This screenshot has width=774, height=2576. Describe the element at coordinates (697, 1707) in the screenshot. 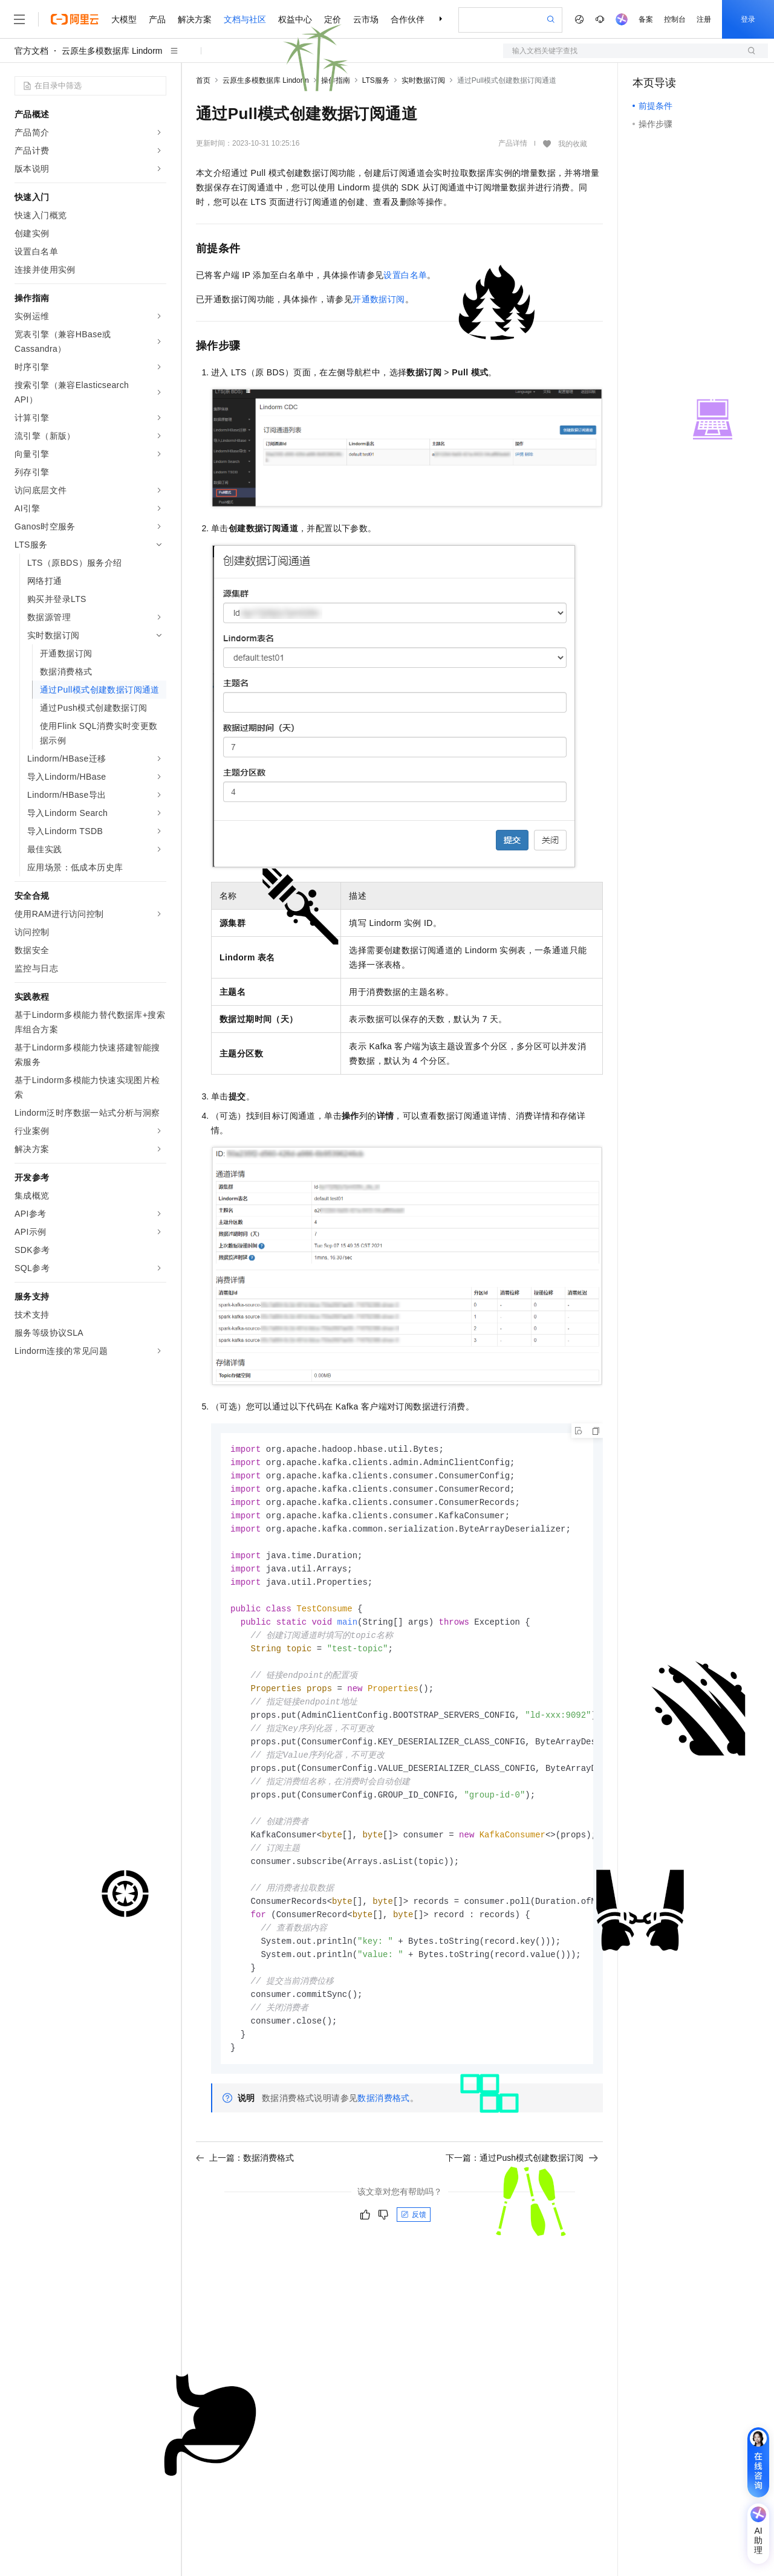

I see `indicates a violent attack or slash action` at that location.